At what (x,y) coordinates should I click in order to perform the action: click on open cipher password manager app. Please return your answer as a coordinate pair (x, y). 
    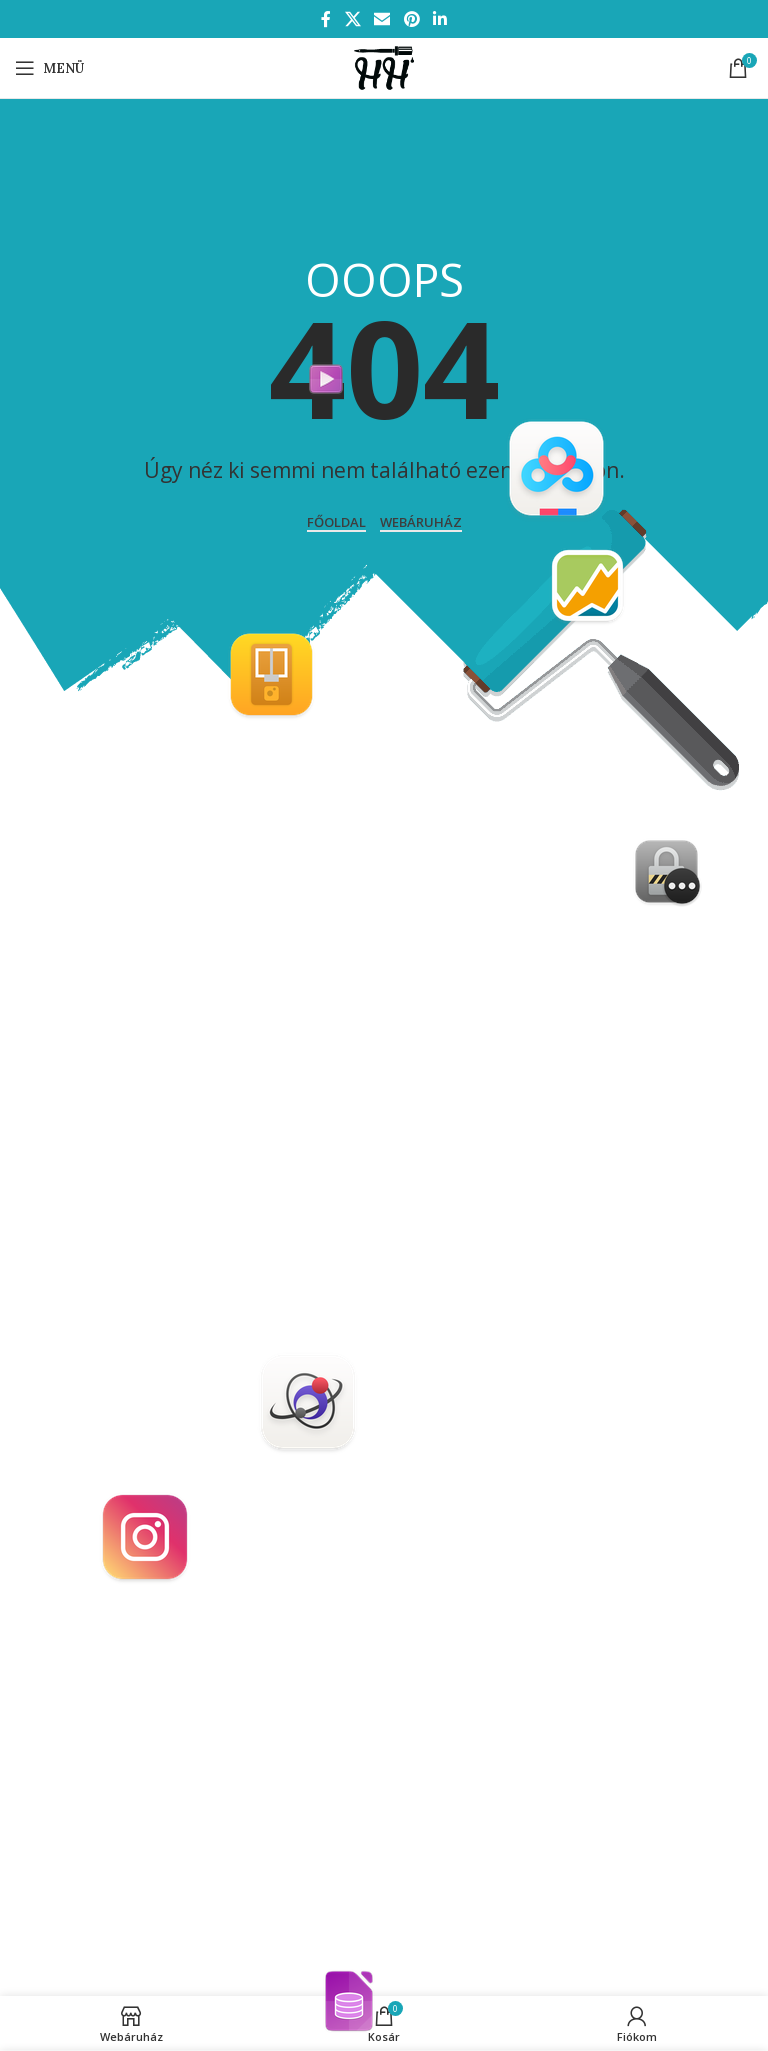
    Looking at the image, I should click on (666, 871).